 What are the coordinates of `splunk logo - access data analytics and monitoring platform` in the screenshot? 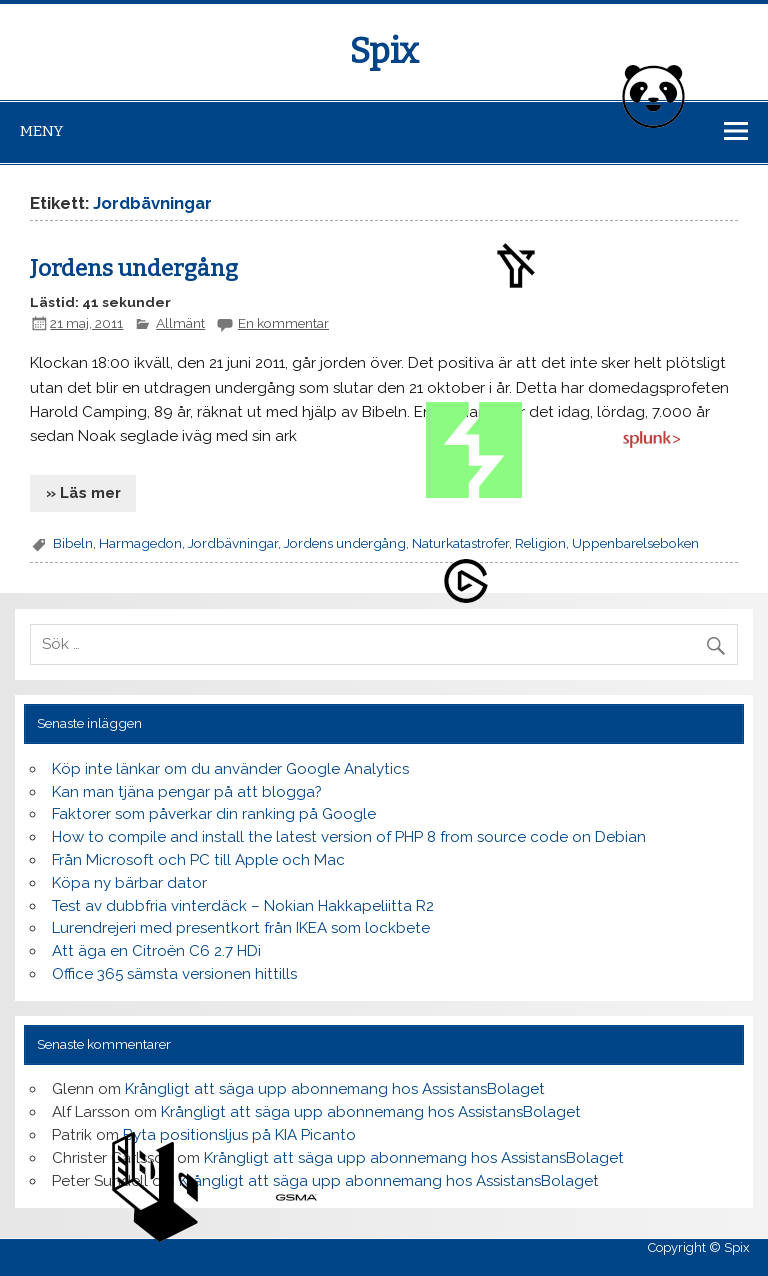 It's located at (651, 439).